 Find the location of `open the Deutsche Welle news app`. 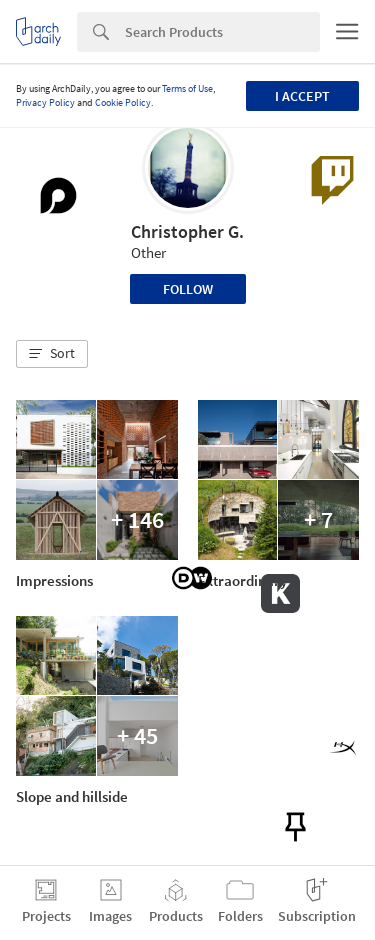

open the Deutsche Welle news app is located at coordinates (192, 578).